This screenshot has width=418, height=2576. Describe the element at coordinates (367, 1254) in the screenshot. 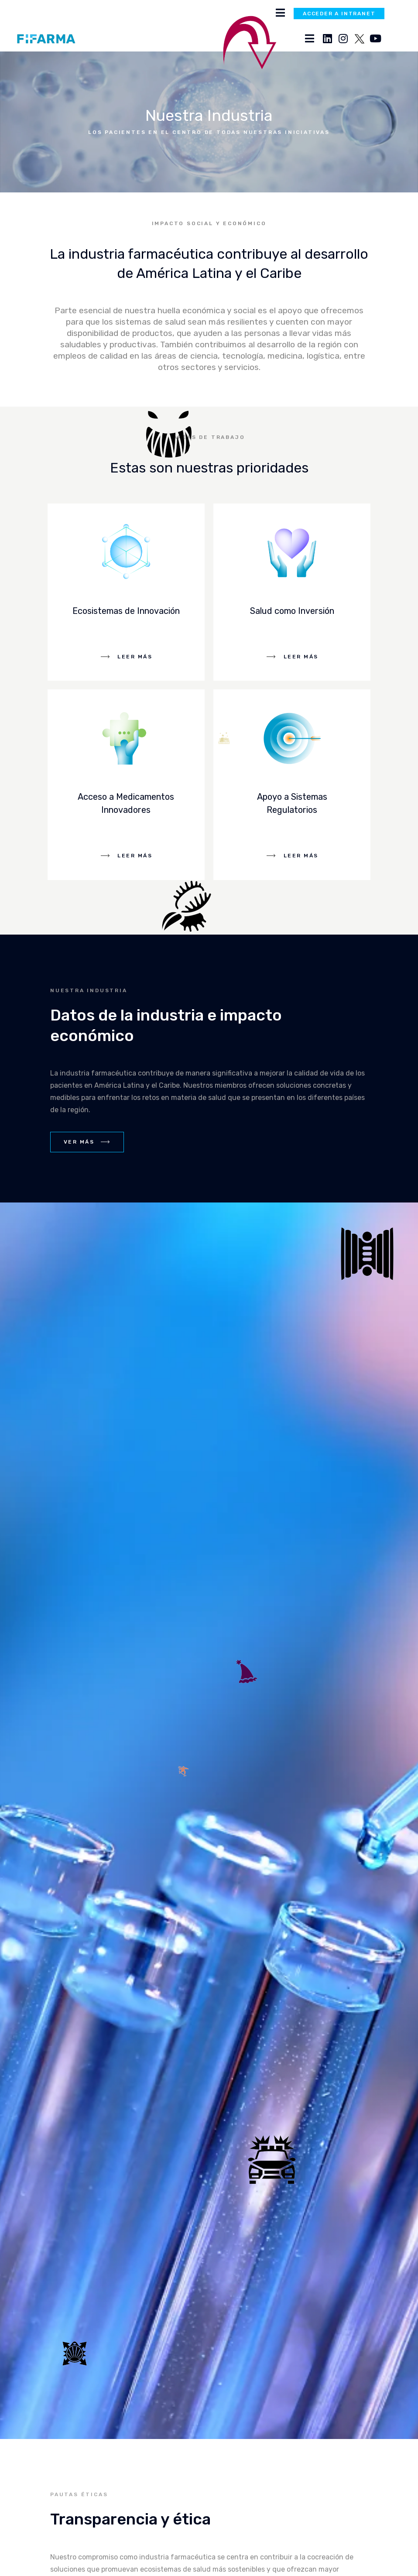

I see `accordion or bellows instrument in a music game` at that location.